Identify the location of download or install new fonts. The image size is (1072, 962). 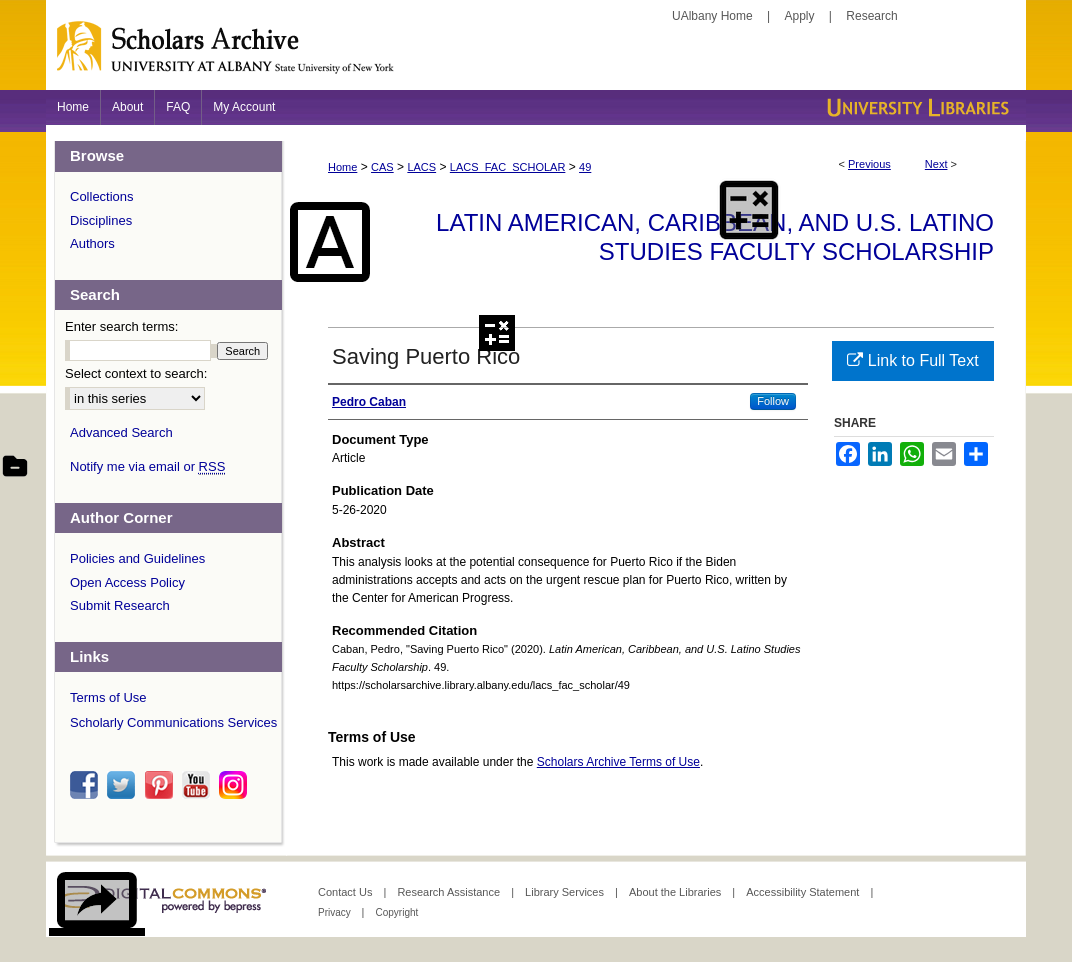
(330, 242).